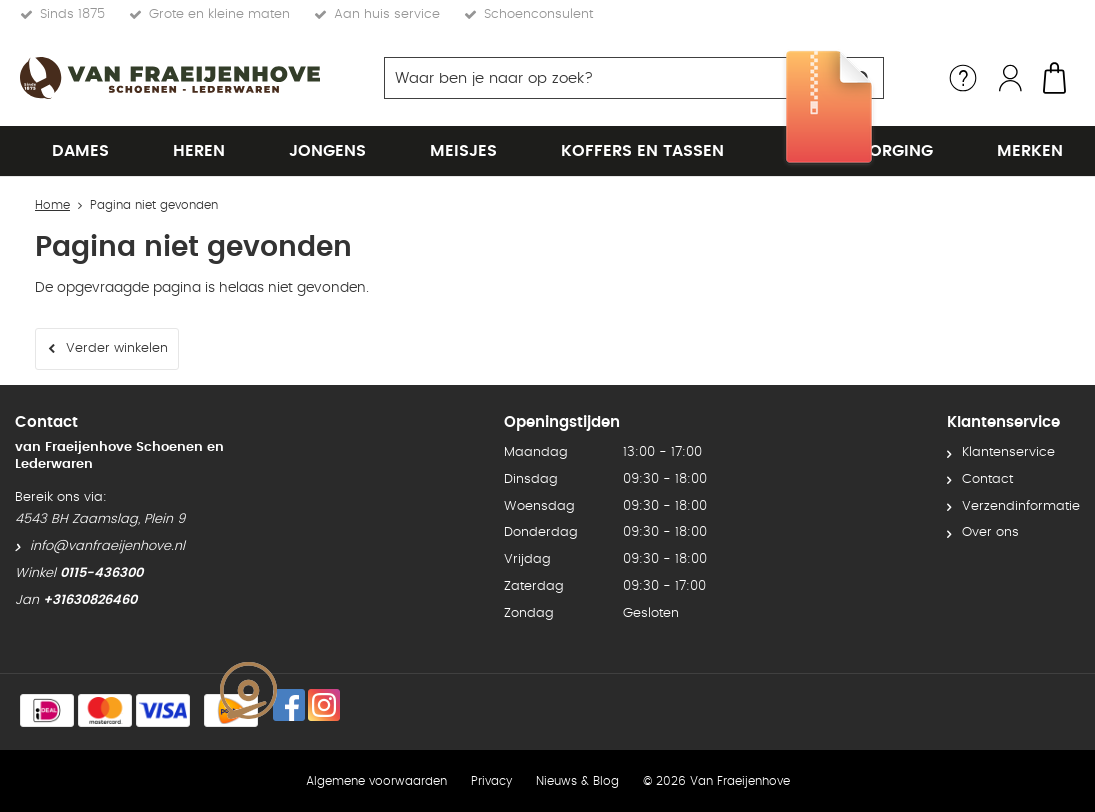 The height and width of the screenshot is (812, 1095). I want to click on open disk utility to manage storage devices, so click(248, 690).